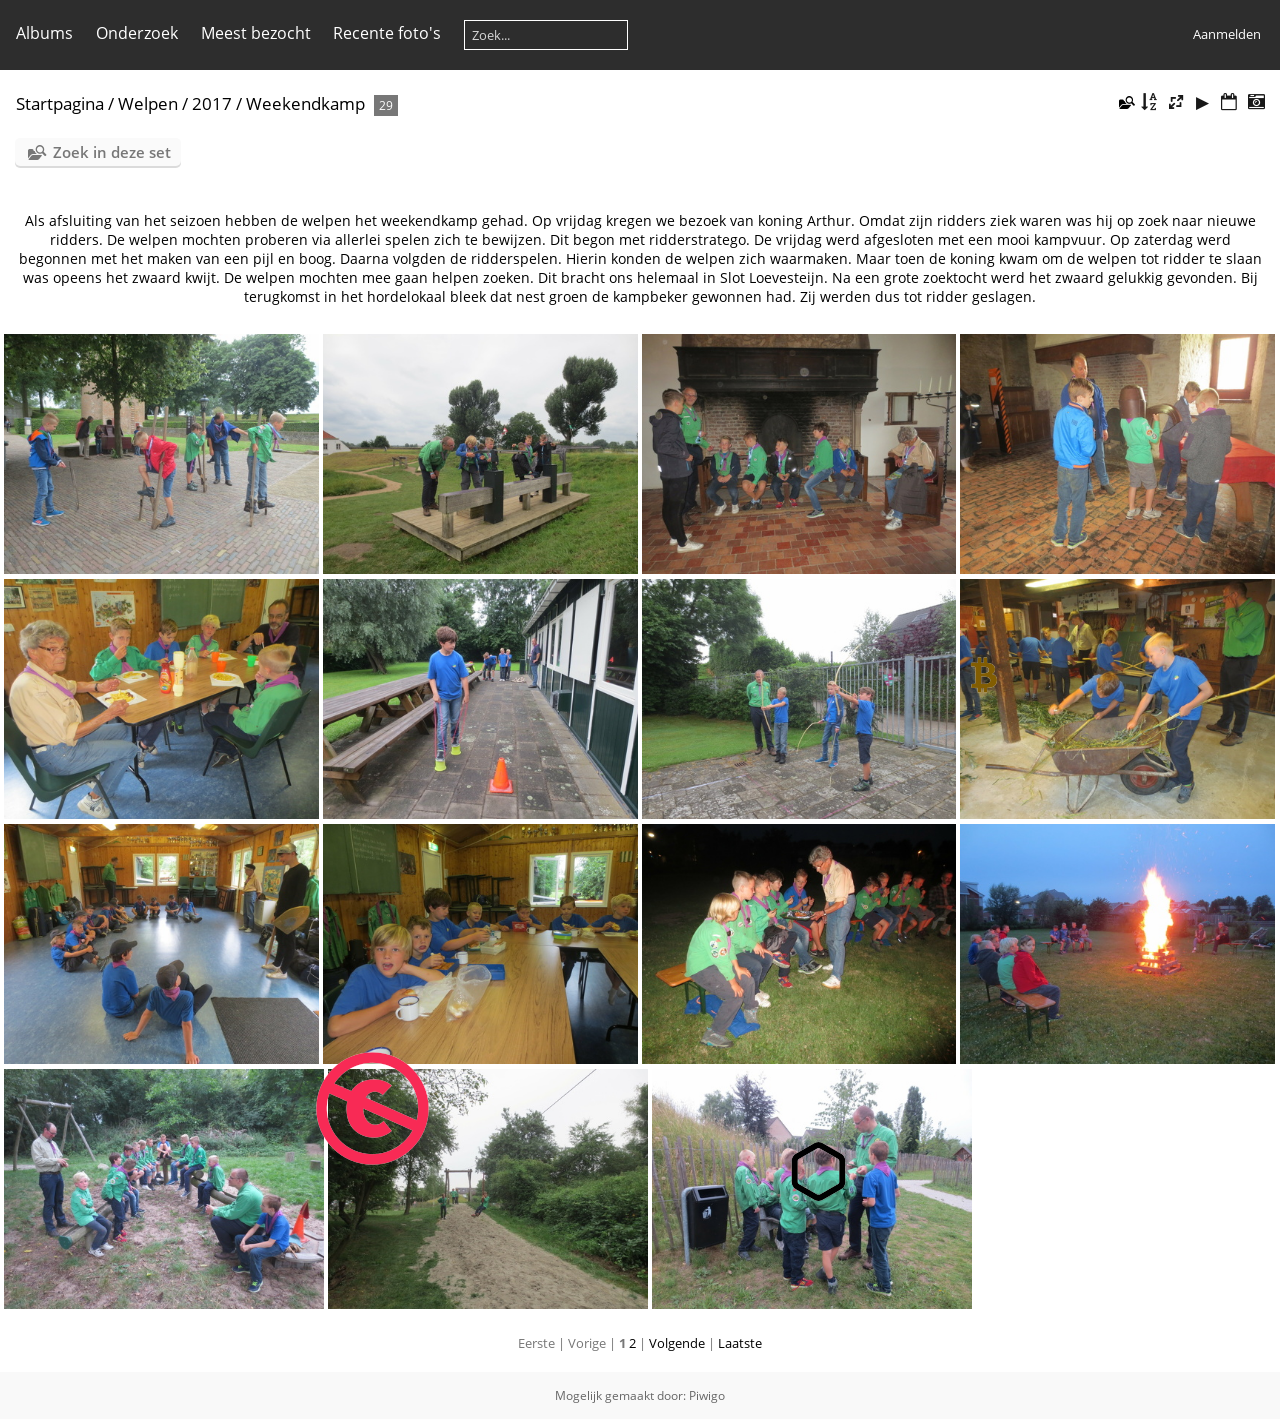  Describe the element at coordinates (818, 1171) in the screenshot. I see `visit Artifact Hub website` at that location.